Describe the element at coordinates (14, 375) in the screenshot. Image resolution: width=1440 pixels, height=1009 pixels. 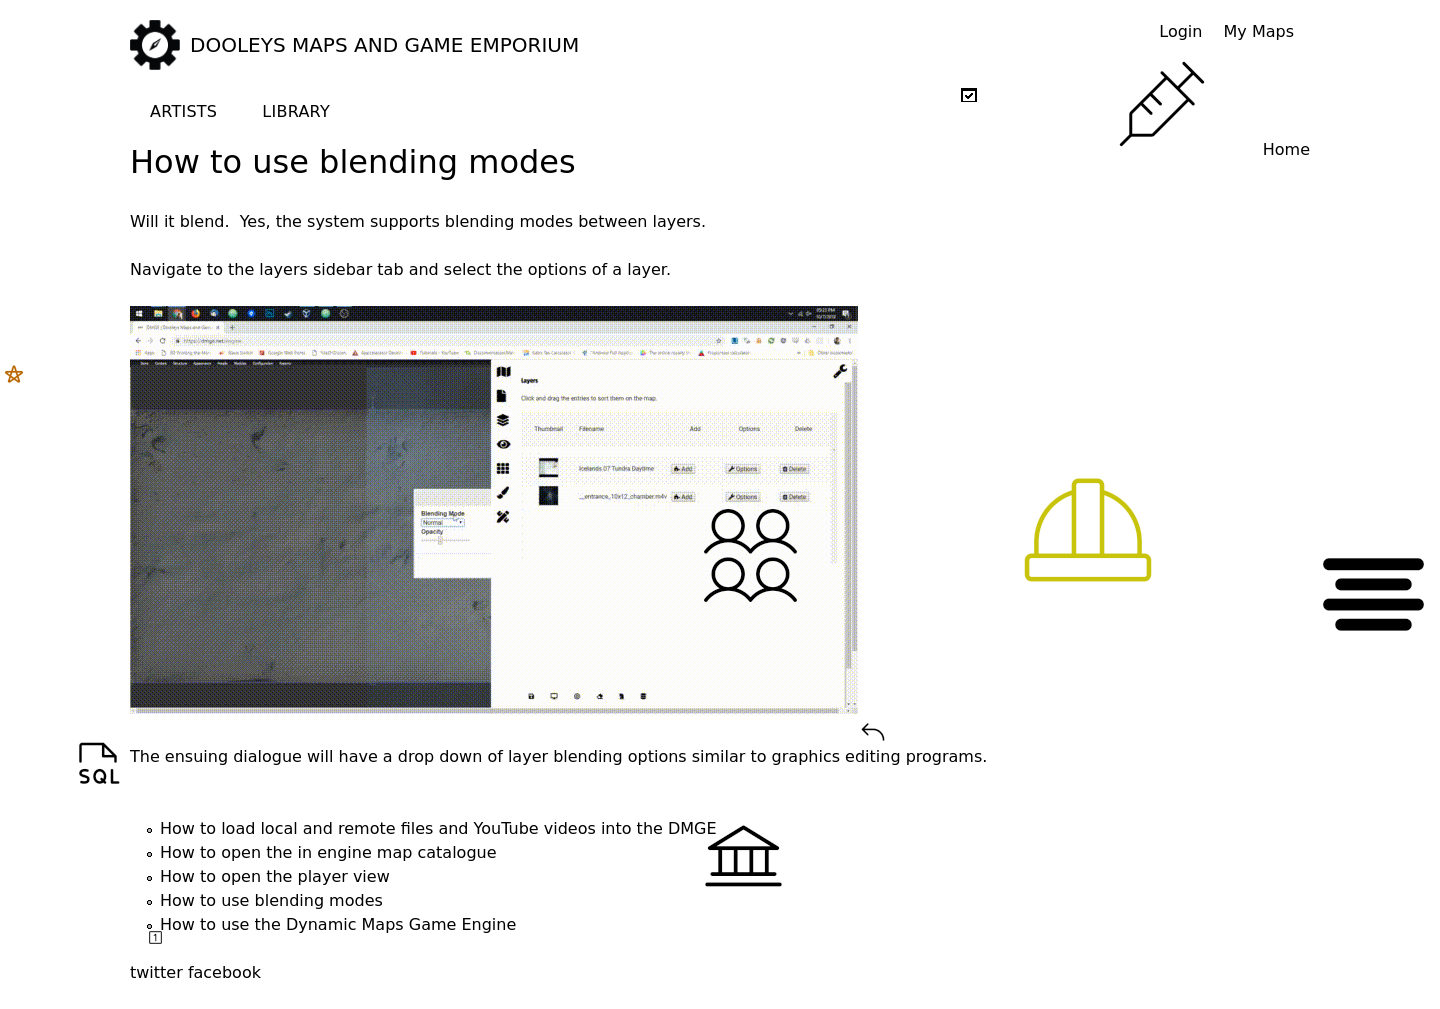
I see `select occult or mystical theme` at that location.